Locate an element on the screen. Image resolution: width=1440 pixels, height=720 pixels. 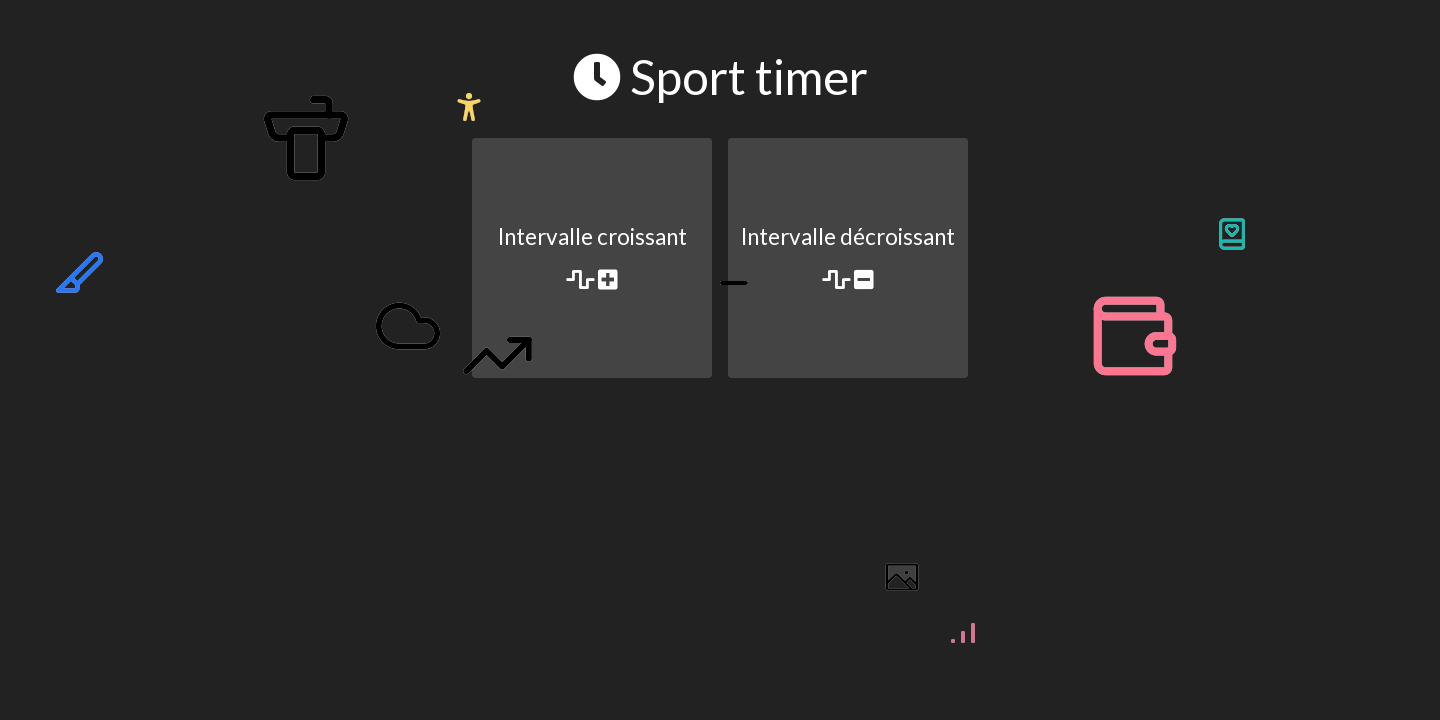
access accessibility settings is located at coordinates (469, 107).